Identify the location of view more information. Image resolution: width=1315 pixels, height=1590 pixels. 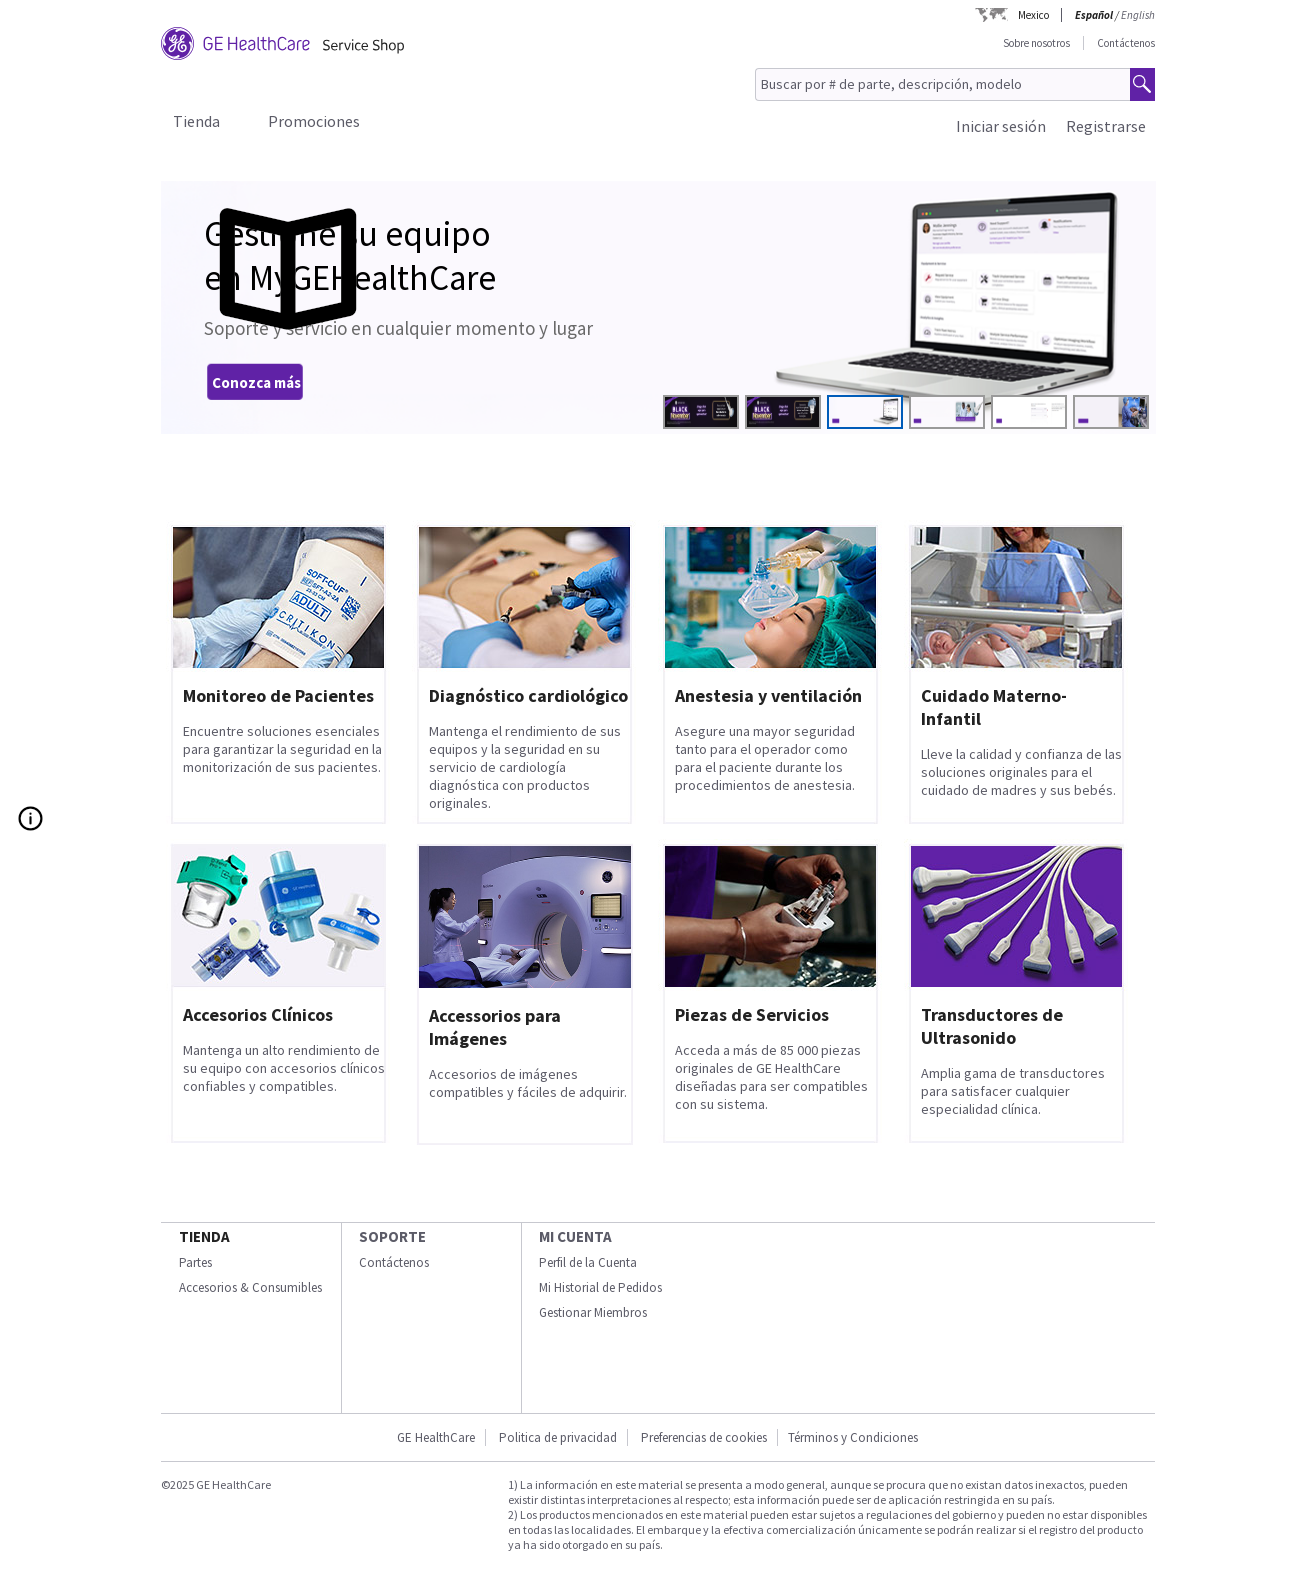
(30, 818).